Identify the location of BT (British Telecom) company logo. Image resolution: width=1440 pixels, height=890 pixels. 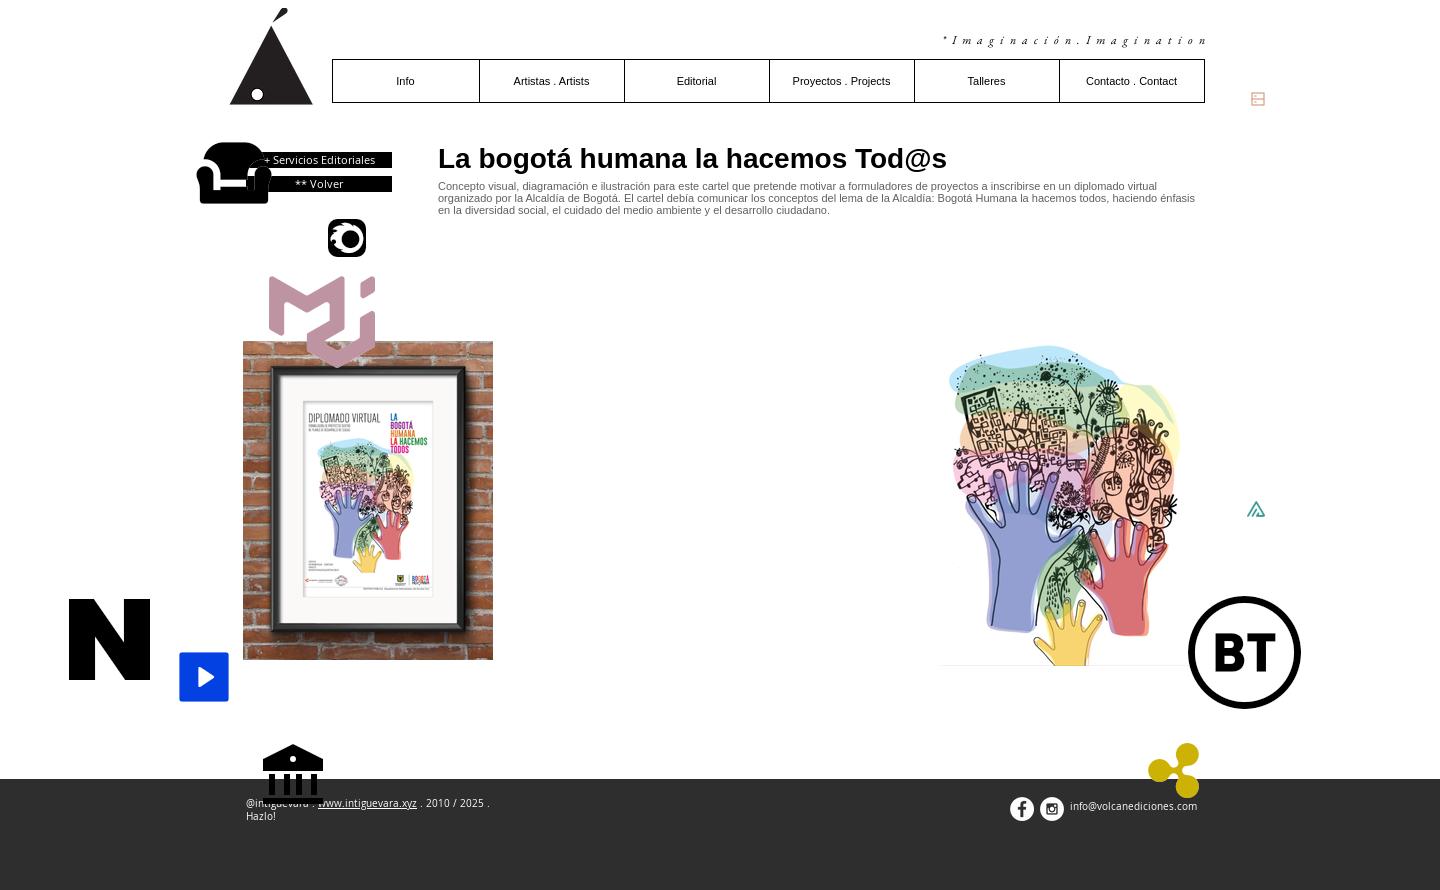
(1244, 652).